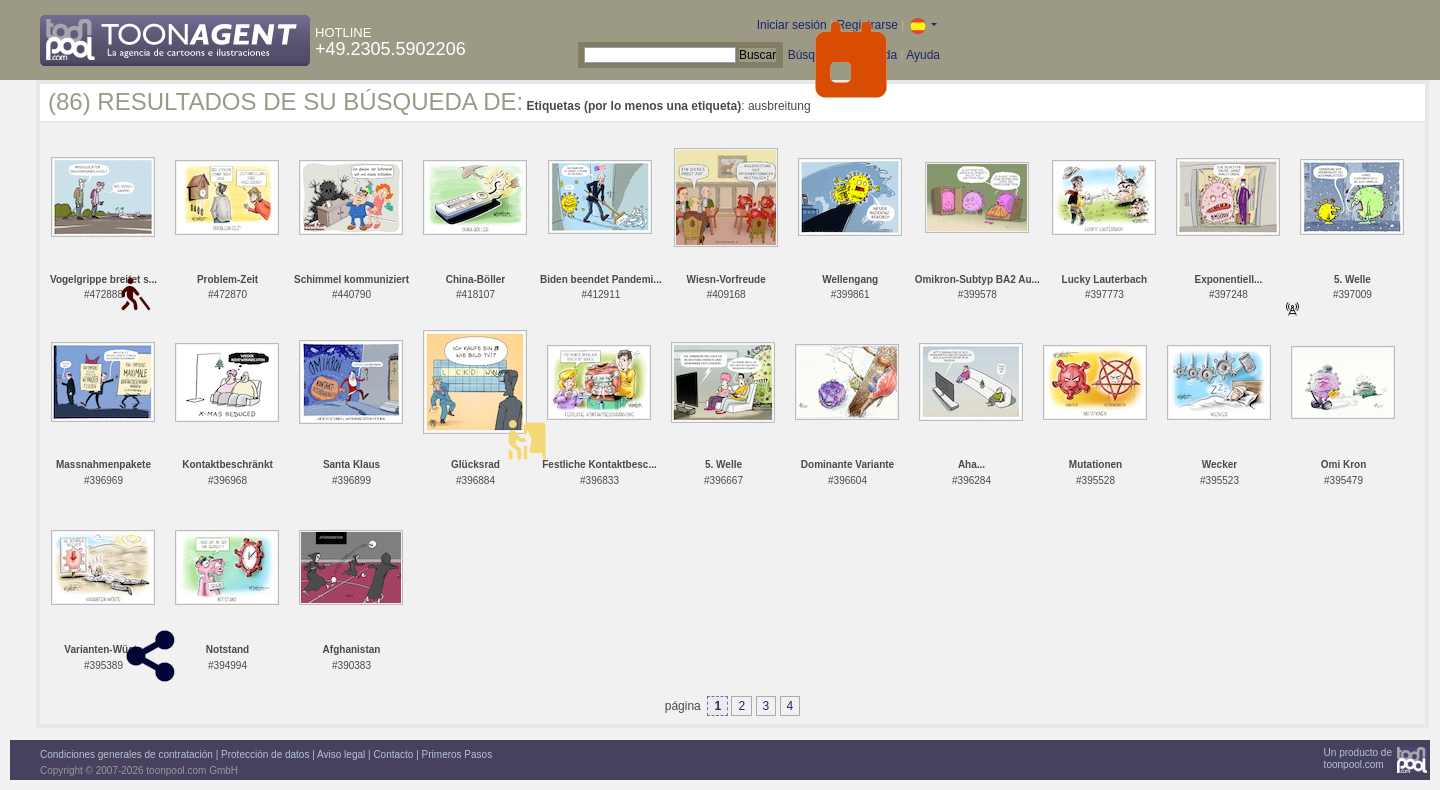  I want to click on access voting or polling booth, so click(526, 440).